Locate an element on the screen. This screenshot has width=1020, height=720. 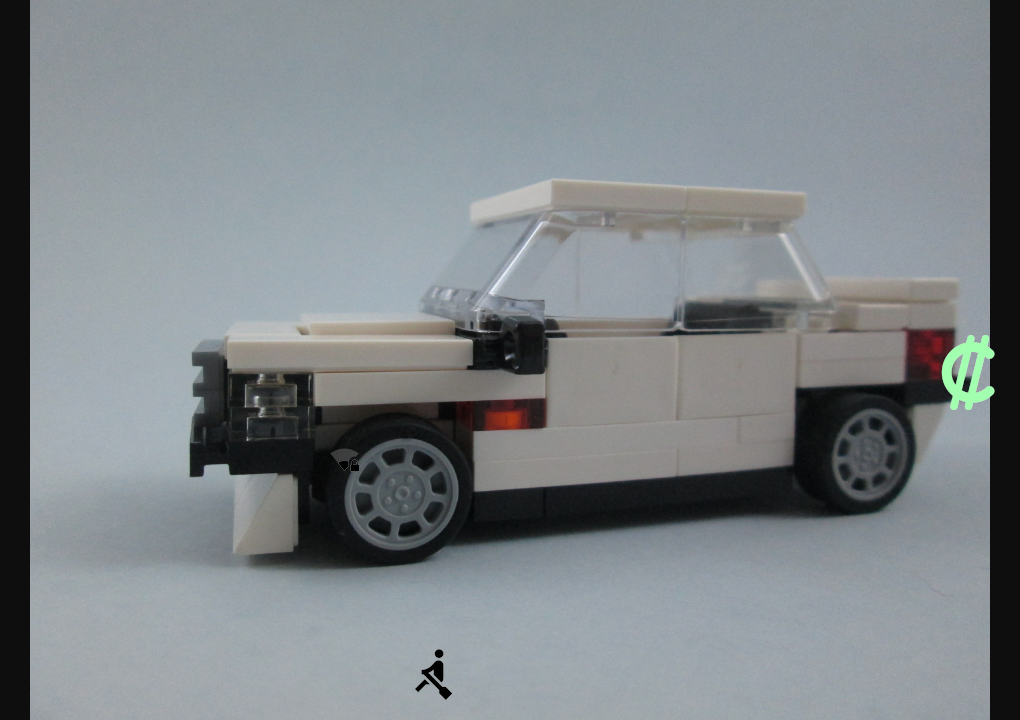
access rowing or kayaking activities is located at coordinates (432, 673).